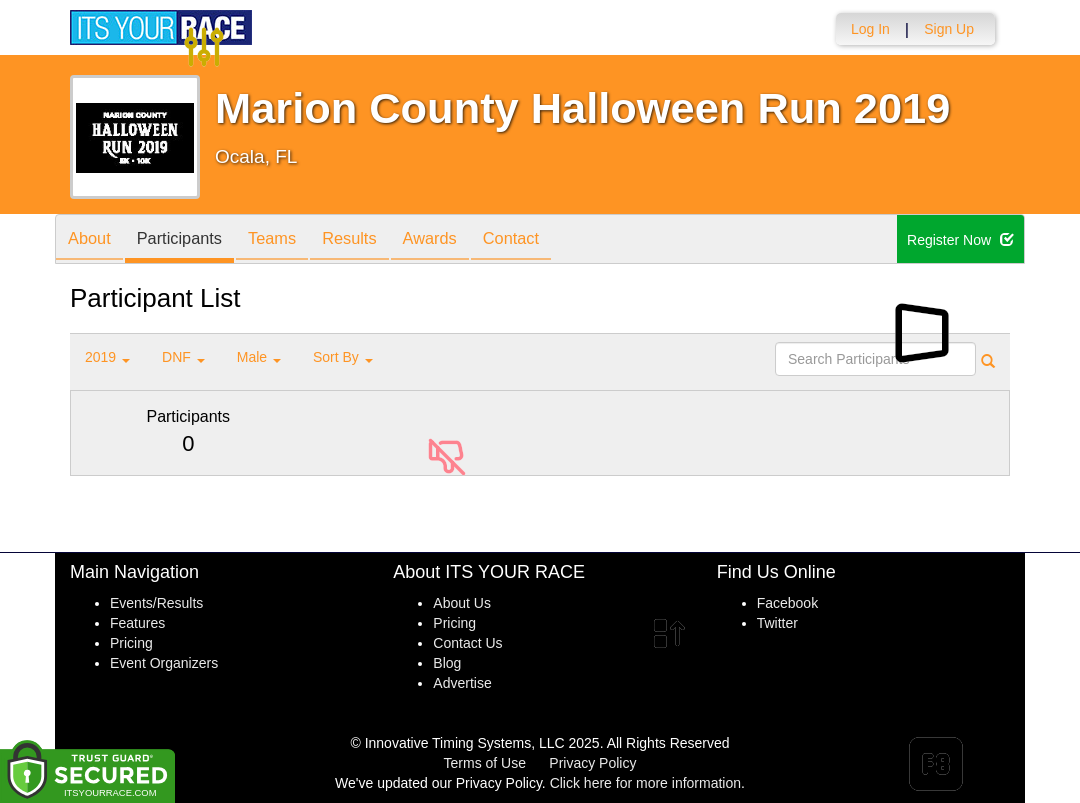 The image size is (1080, 803). Describe the element at coordinates (922, 333) in the screenshot. I see `adjust perspective or 3D view settings` at that location.